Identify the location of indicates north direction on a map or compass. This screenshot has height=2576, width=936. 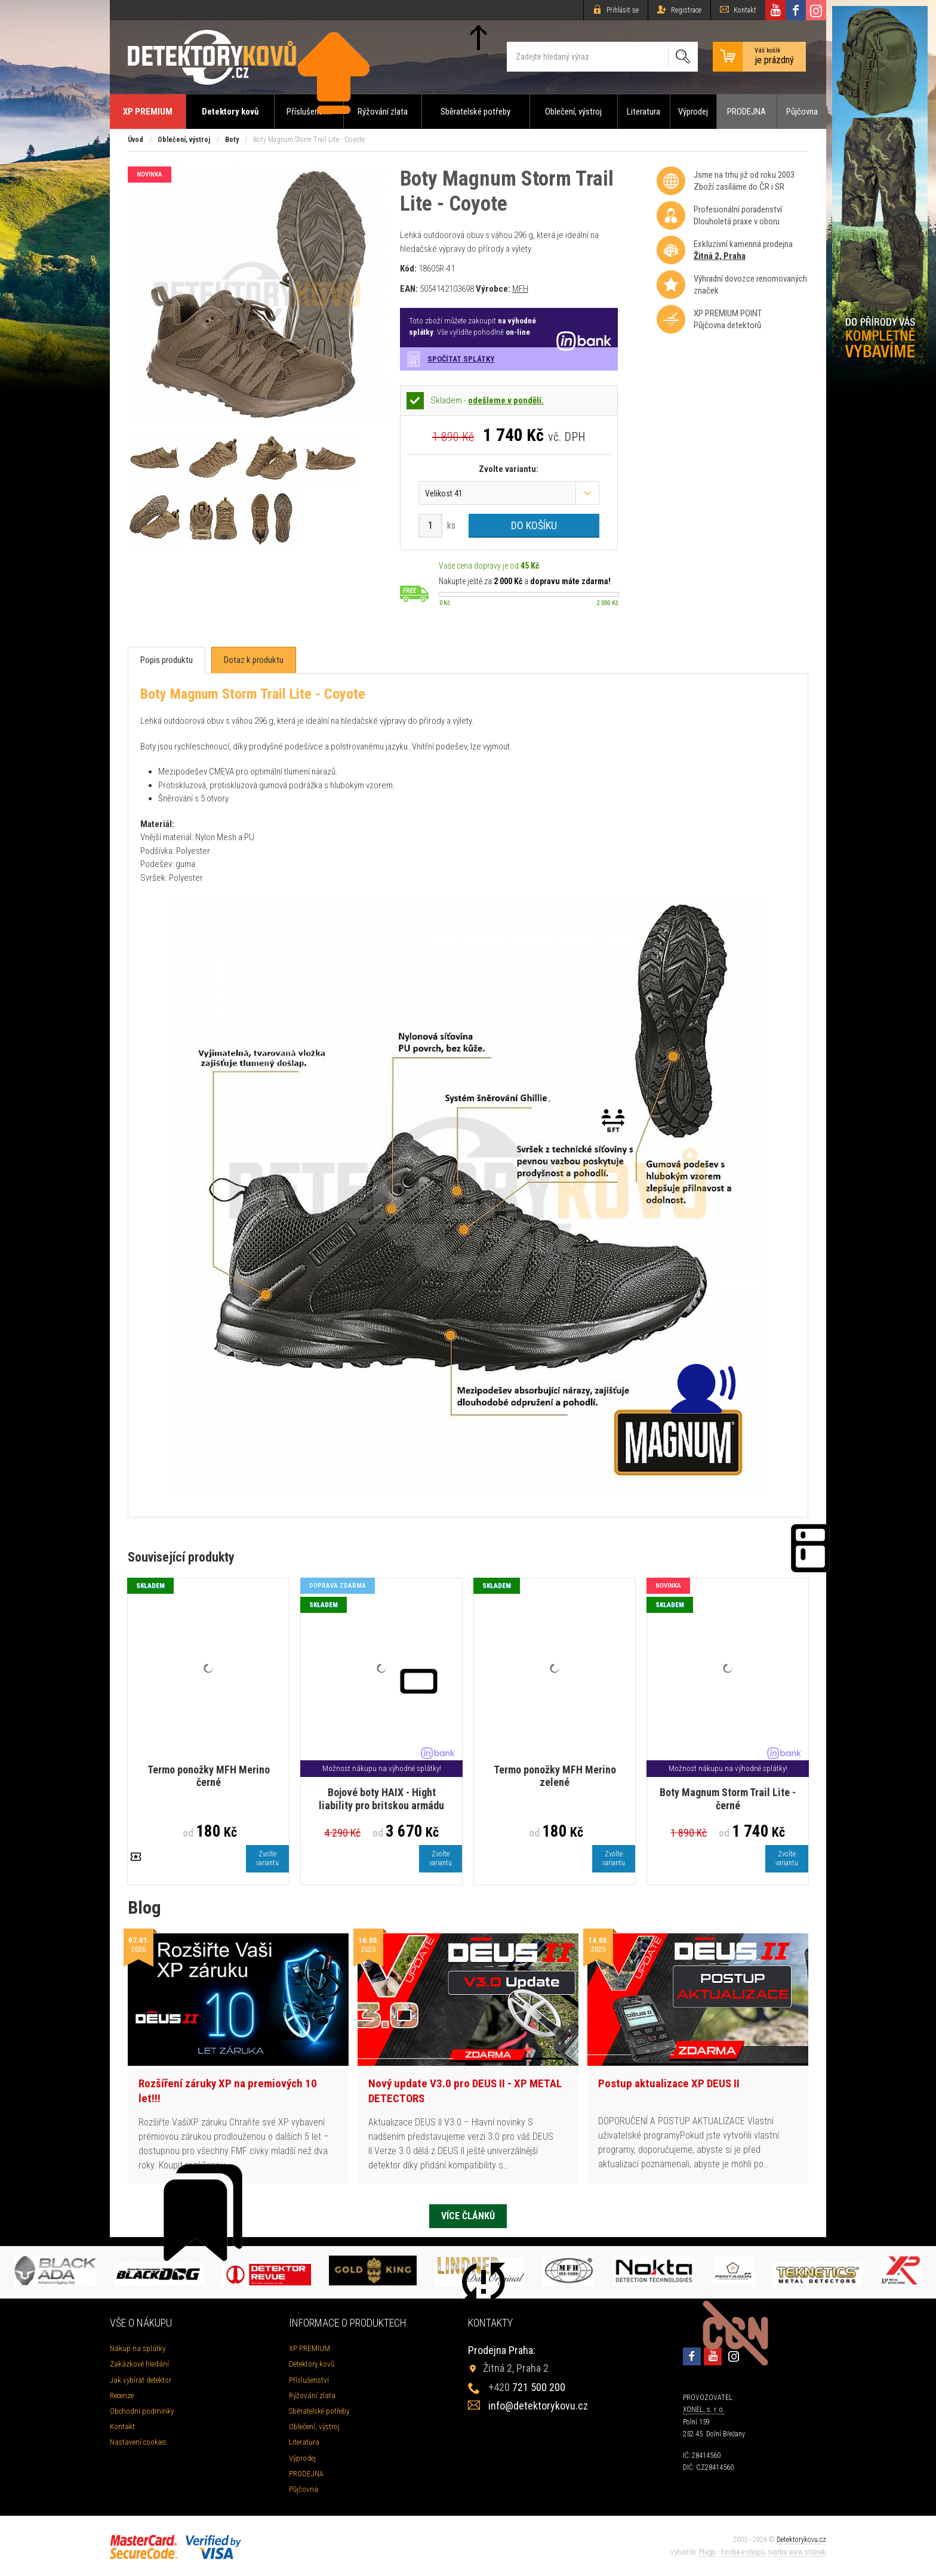
(478, 37).